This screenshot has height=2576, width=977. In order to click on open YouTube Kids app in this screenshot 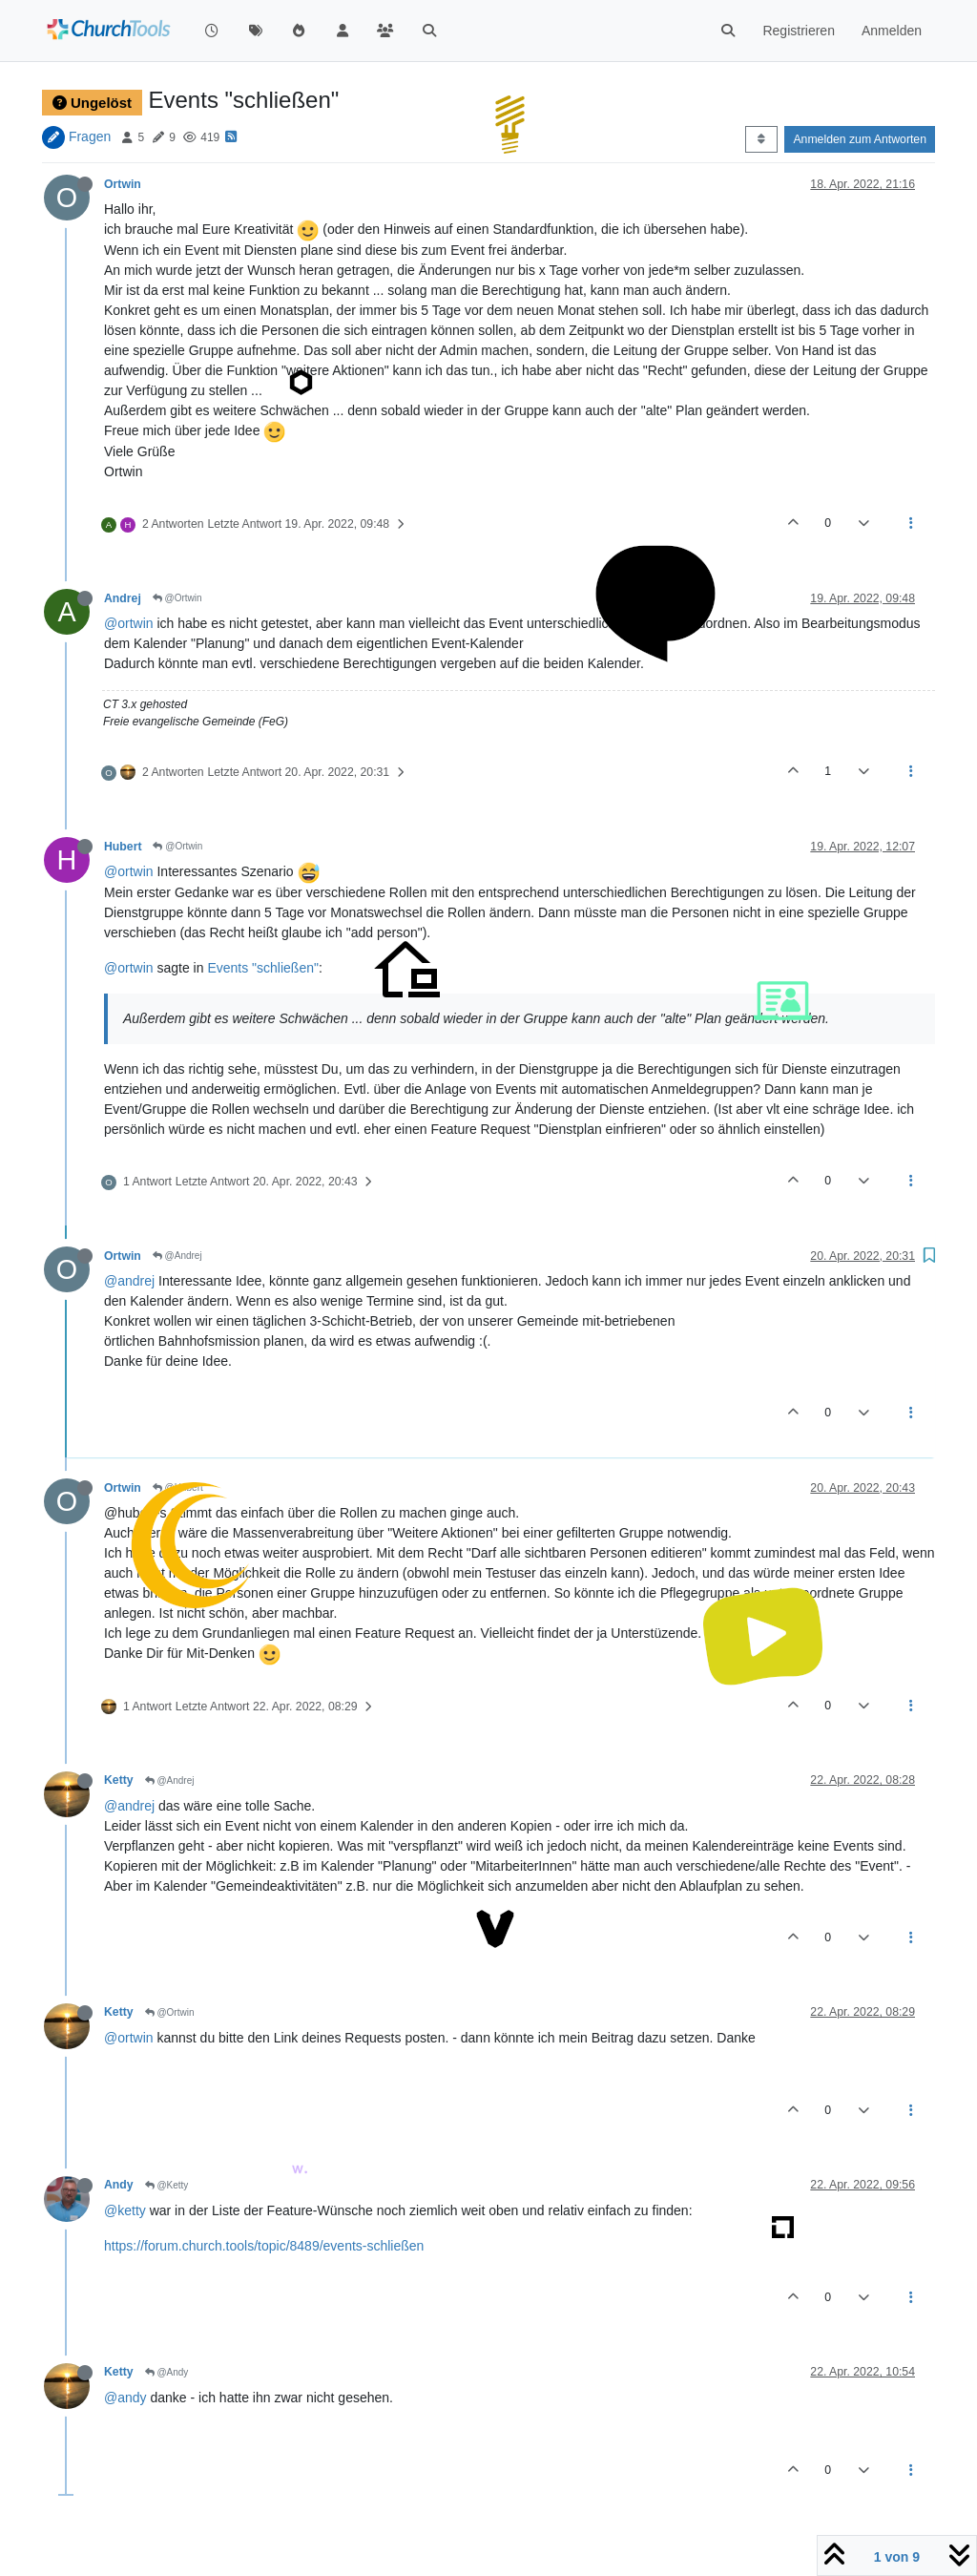, I will do `click(762, 1636)`.